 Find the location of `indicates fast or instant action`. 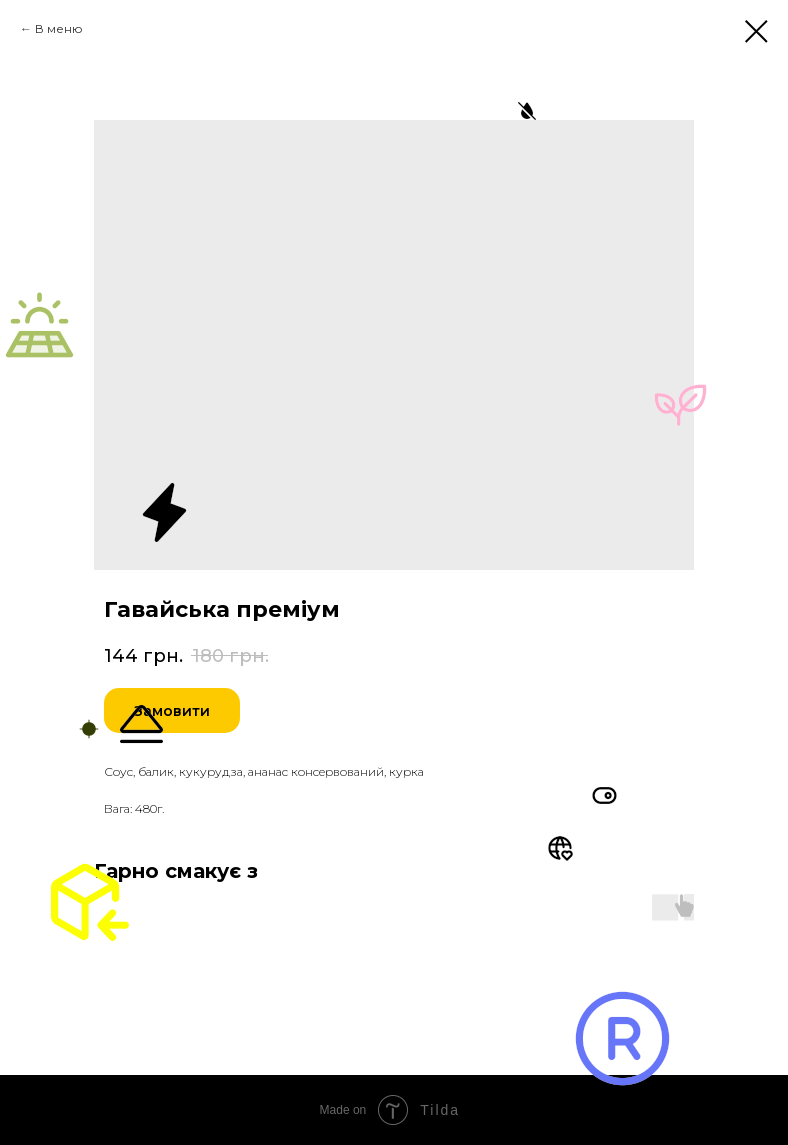

indicates fast or instant action is located at coordinates (164, 512).